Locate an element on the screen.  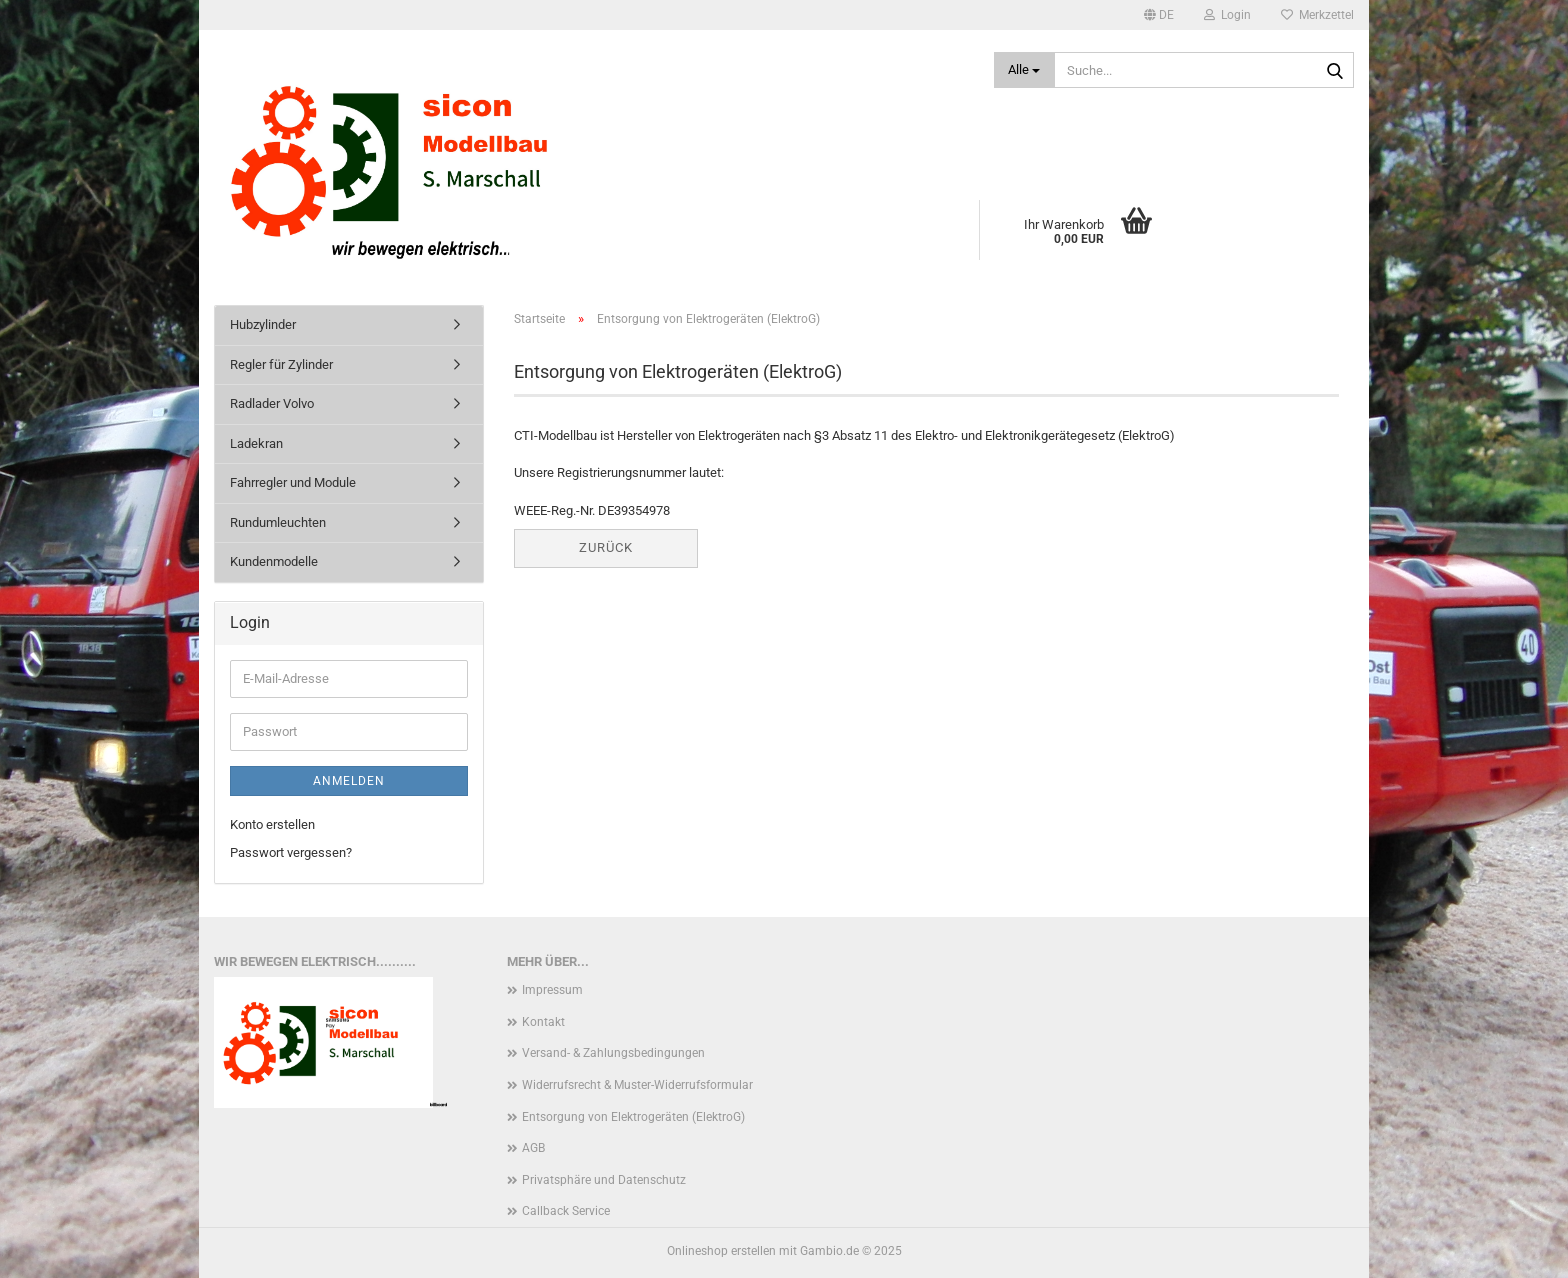
Billboard music charts and news is located at coordinates (438, 1104).